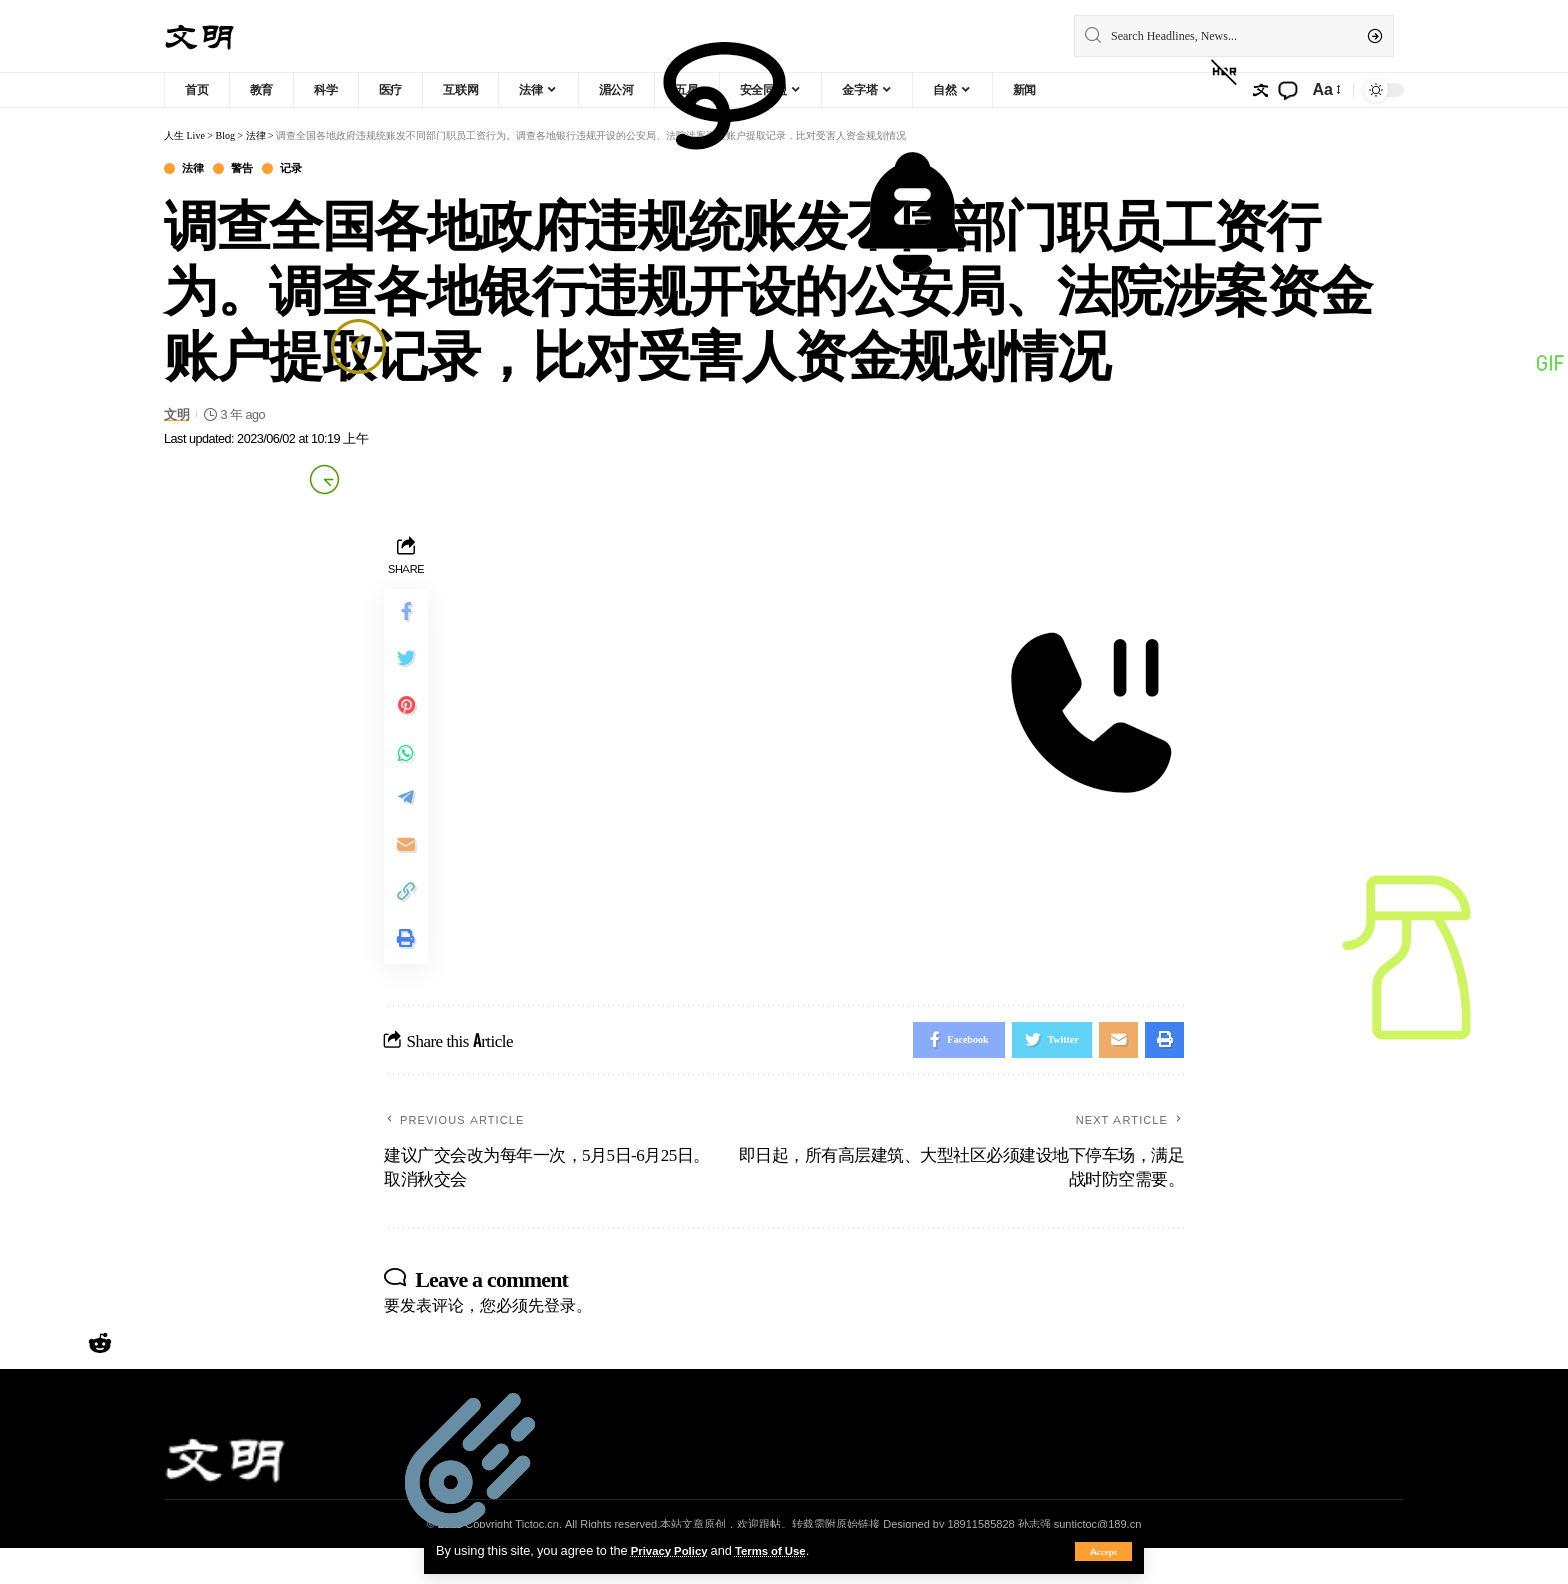  I want to click on view afternoon schedule or events, so click(324, 479).